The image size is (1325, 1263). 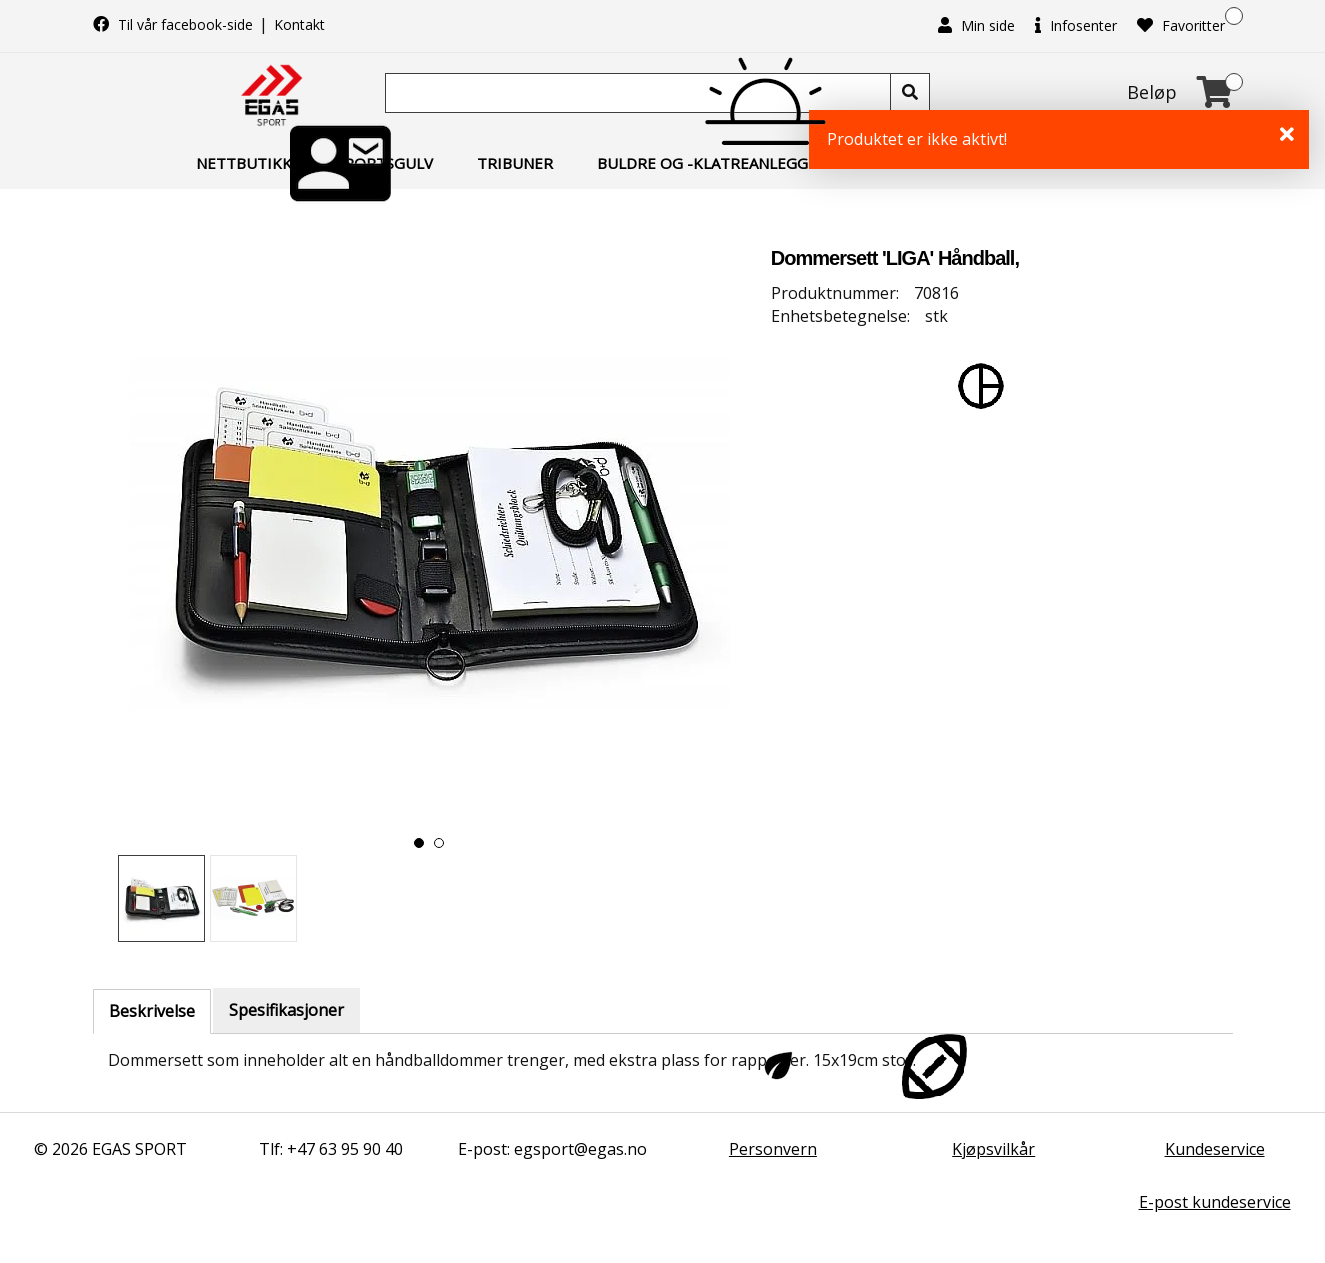 What do you see at coordinates (778, 1065) in the screenshot?
I see `indicates eco-friendly or sustainable mode` at bounding box center [778, 1065].